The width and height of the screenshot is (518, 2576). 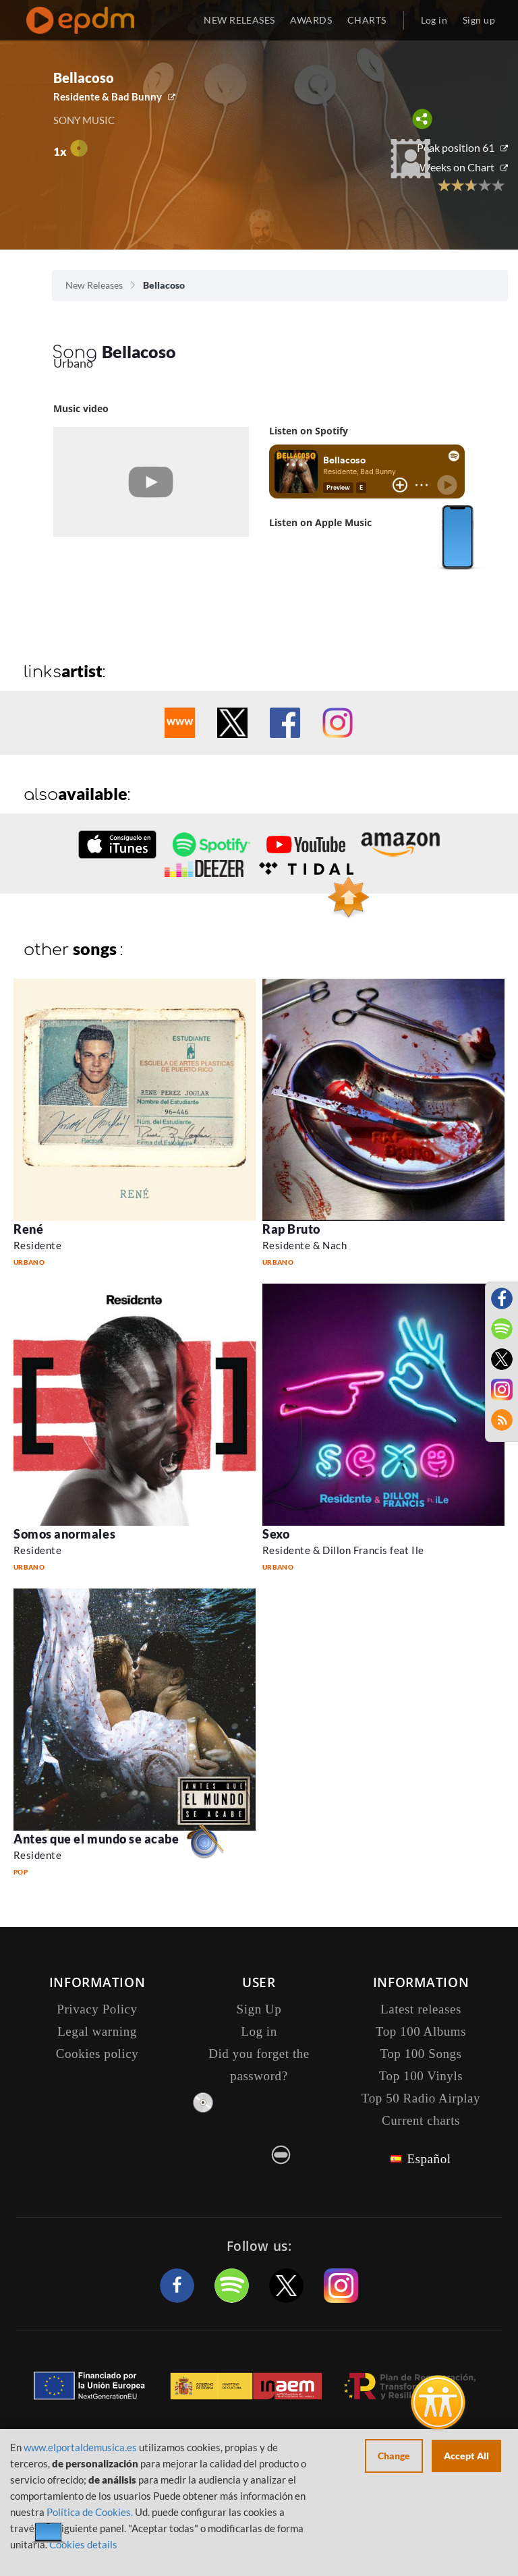 I want to click on indicates a partially selected or indeterminate radio button state, so click(x=281, y=2154).